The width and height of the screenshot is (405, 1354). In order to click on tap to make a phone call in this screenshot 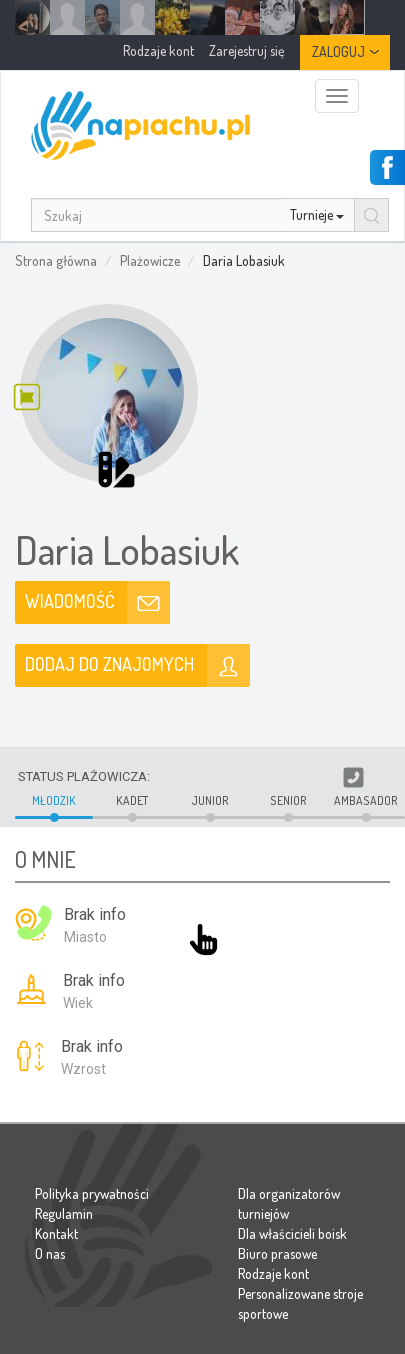, I will do `click(353, 777)`.